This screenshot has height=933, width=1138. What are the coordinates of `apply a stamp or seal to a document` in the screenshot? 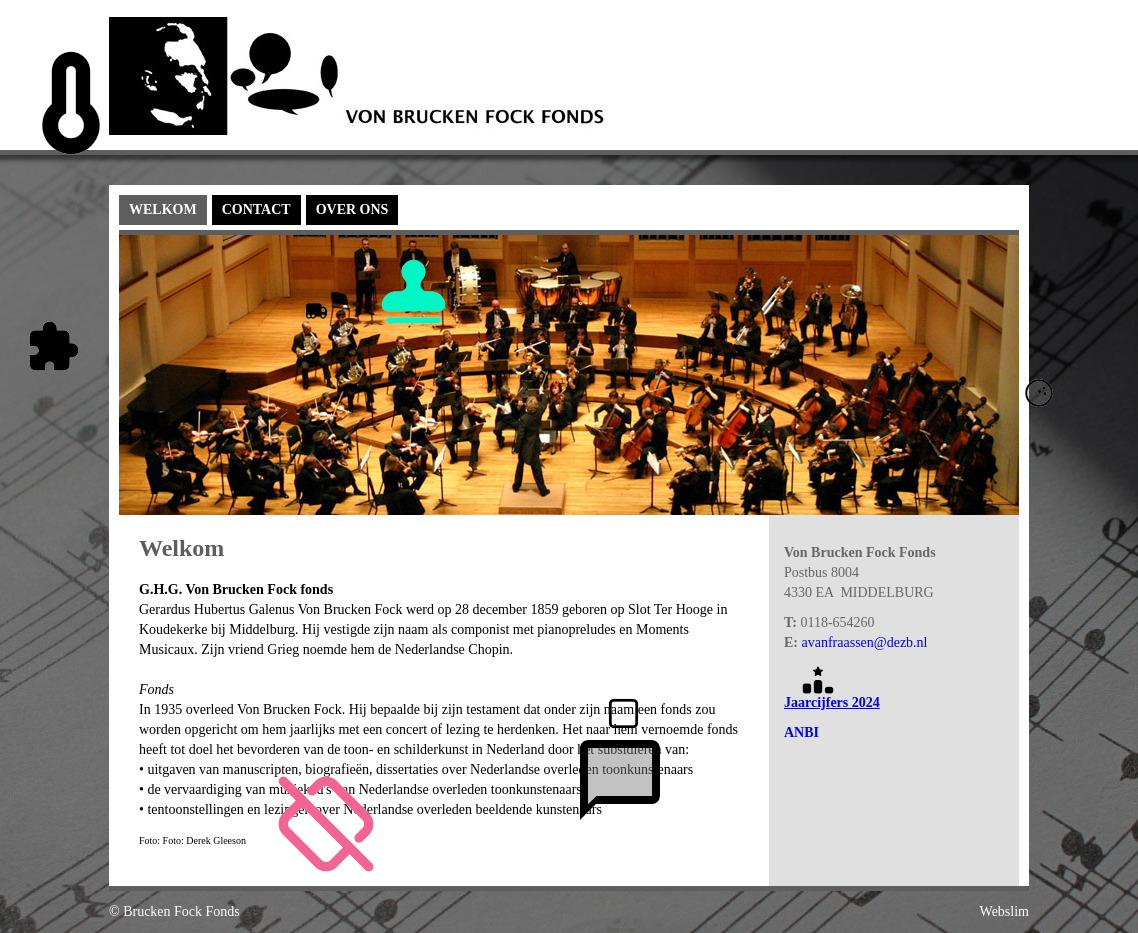 It's located at (413, 291).